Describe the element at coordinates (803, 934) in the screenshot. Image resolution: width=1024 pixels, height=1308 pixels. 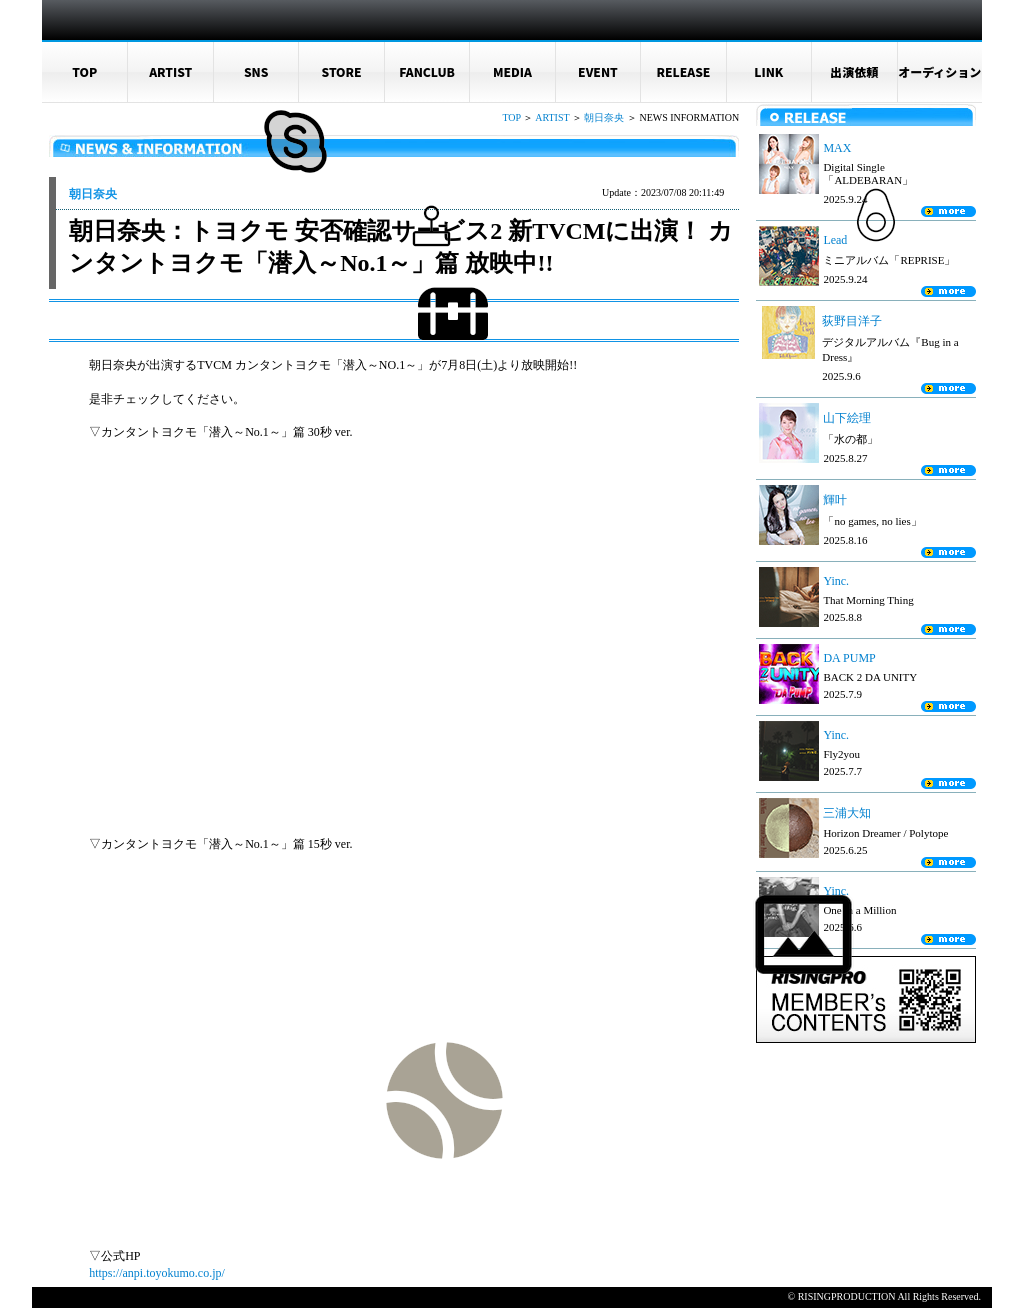
I see `view image at actual size` at that location.